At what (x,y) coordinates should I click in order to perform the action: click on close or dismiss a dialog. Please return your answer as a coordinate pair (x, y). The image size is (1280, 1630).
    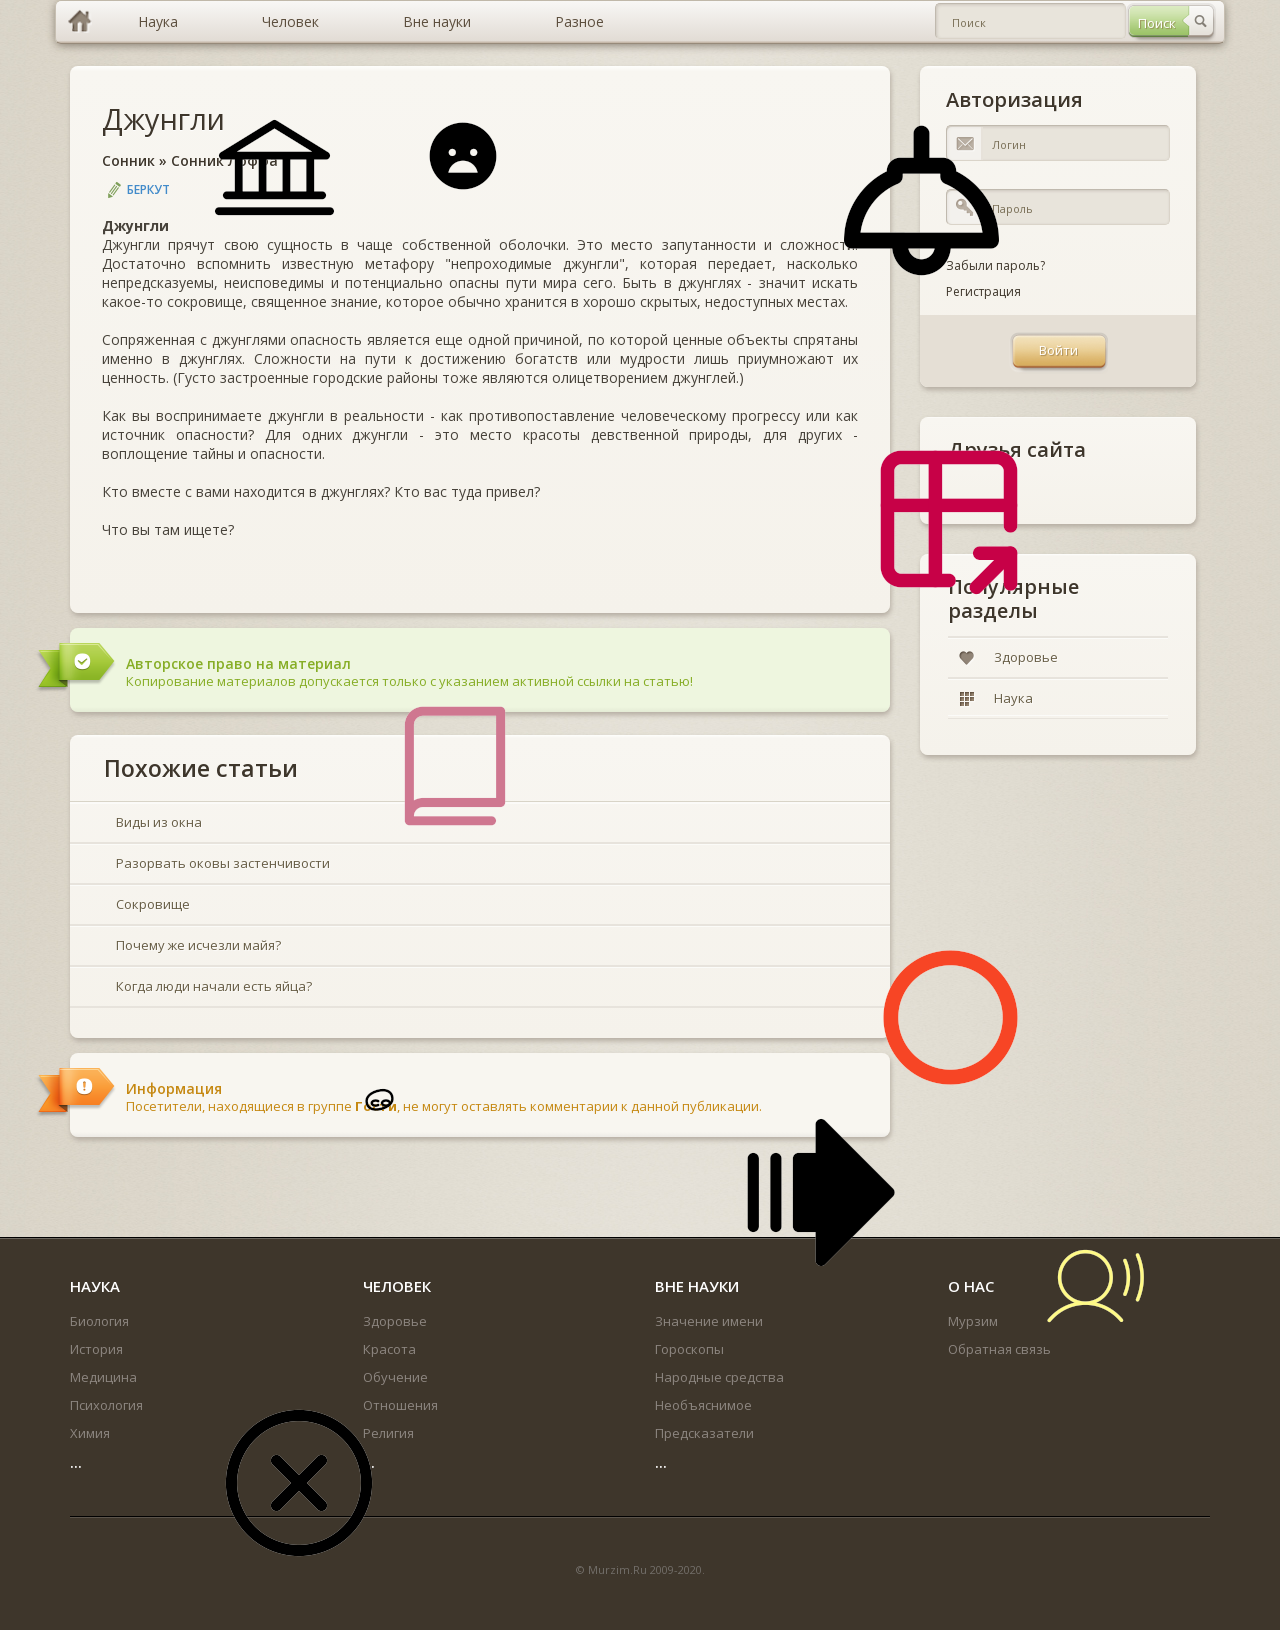
    Looking at the image, I should click on (299, 1483).